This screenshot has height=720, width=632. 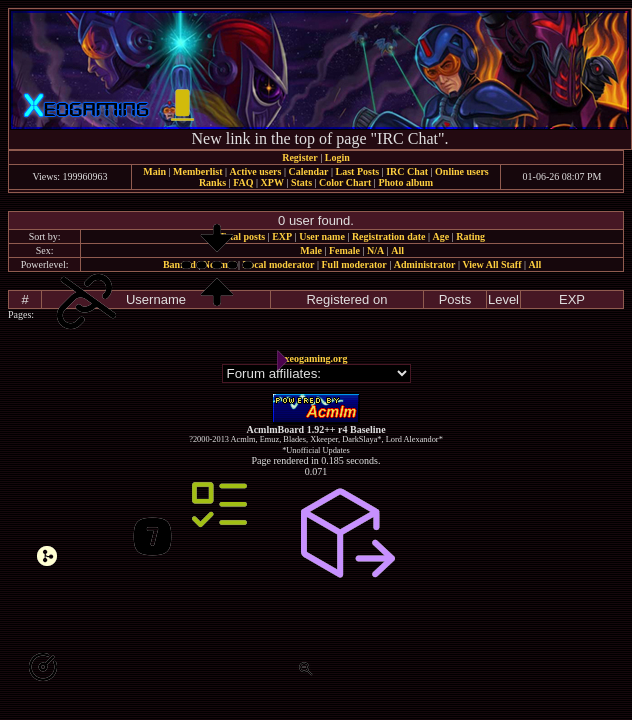 What do you see at coordinates (217, 265) in the screenshot?
I see `collapse or hide content section` at bounding box center [217, 265].